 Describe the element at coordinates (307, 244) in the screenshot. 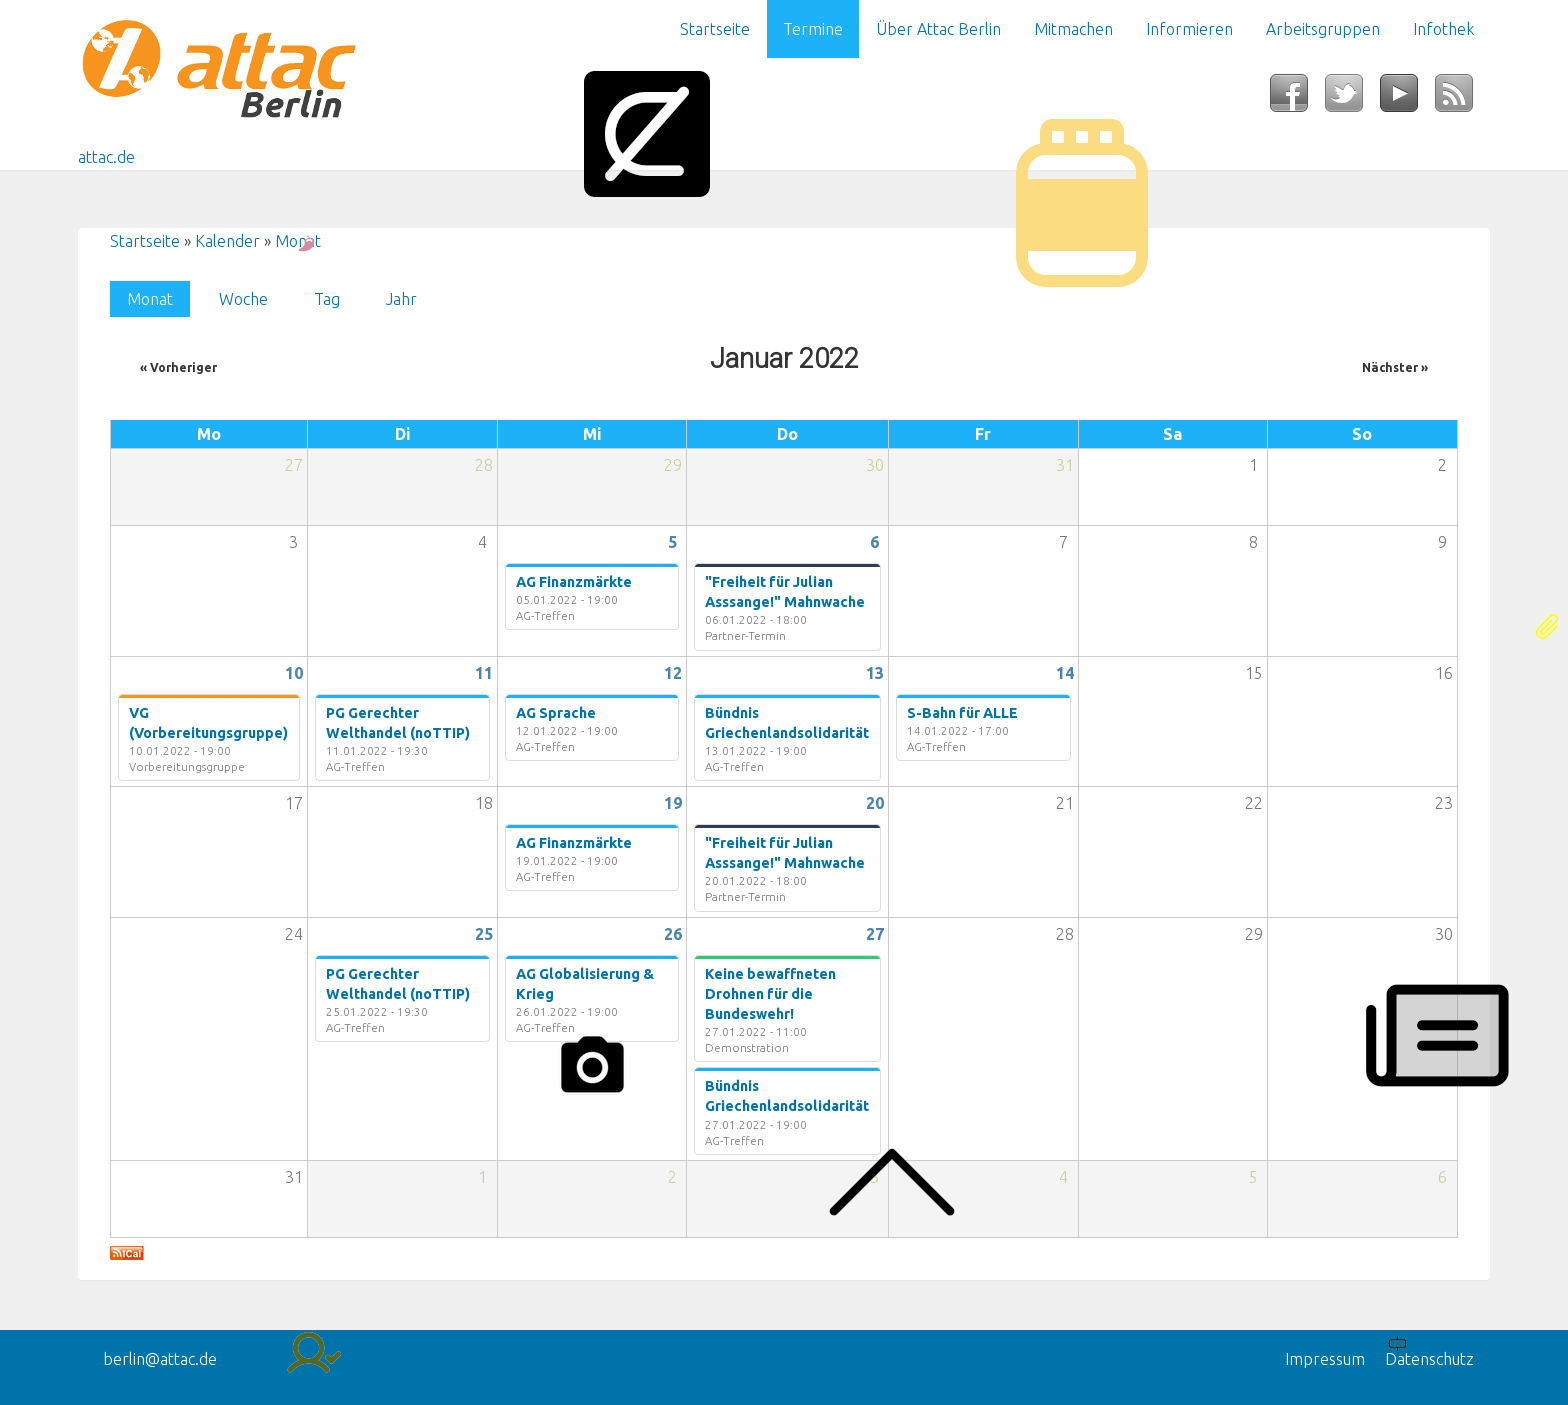

I see `indicates spicy or hot food option` at that location.